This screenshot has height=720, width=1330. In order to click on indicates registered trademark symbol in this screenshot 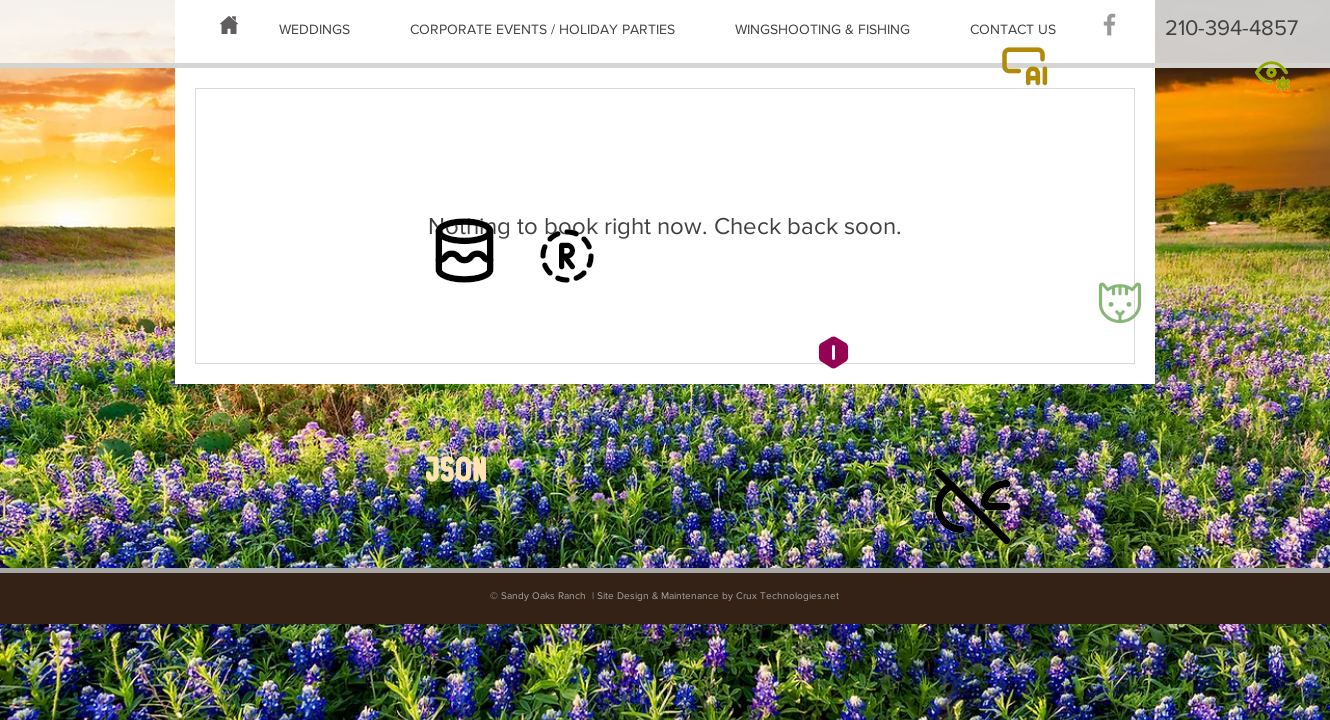, I will do `click(567, 256)`.